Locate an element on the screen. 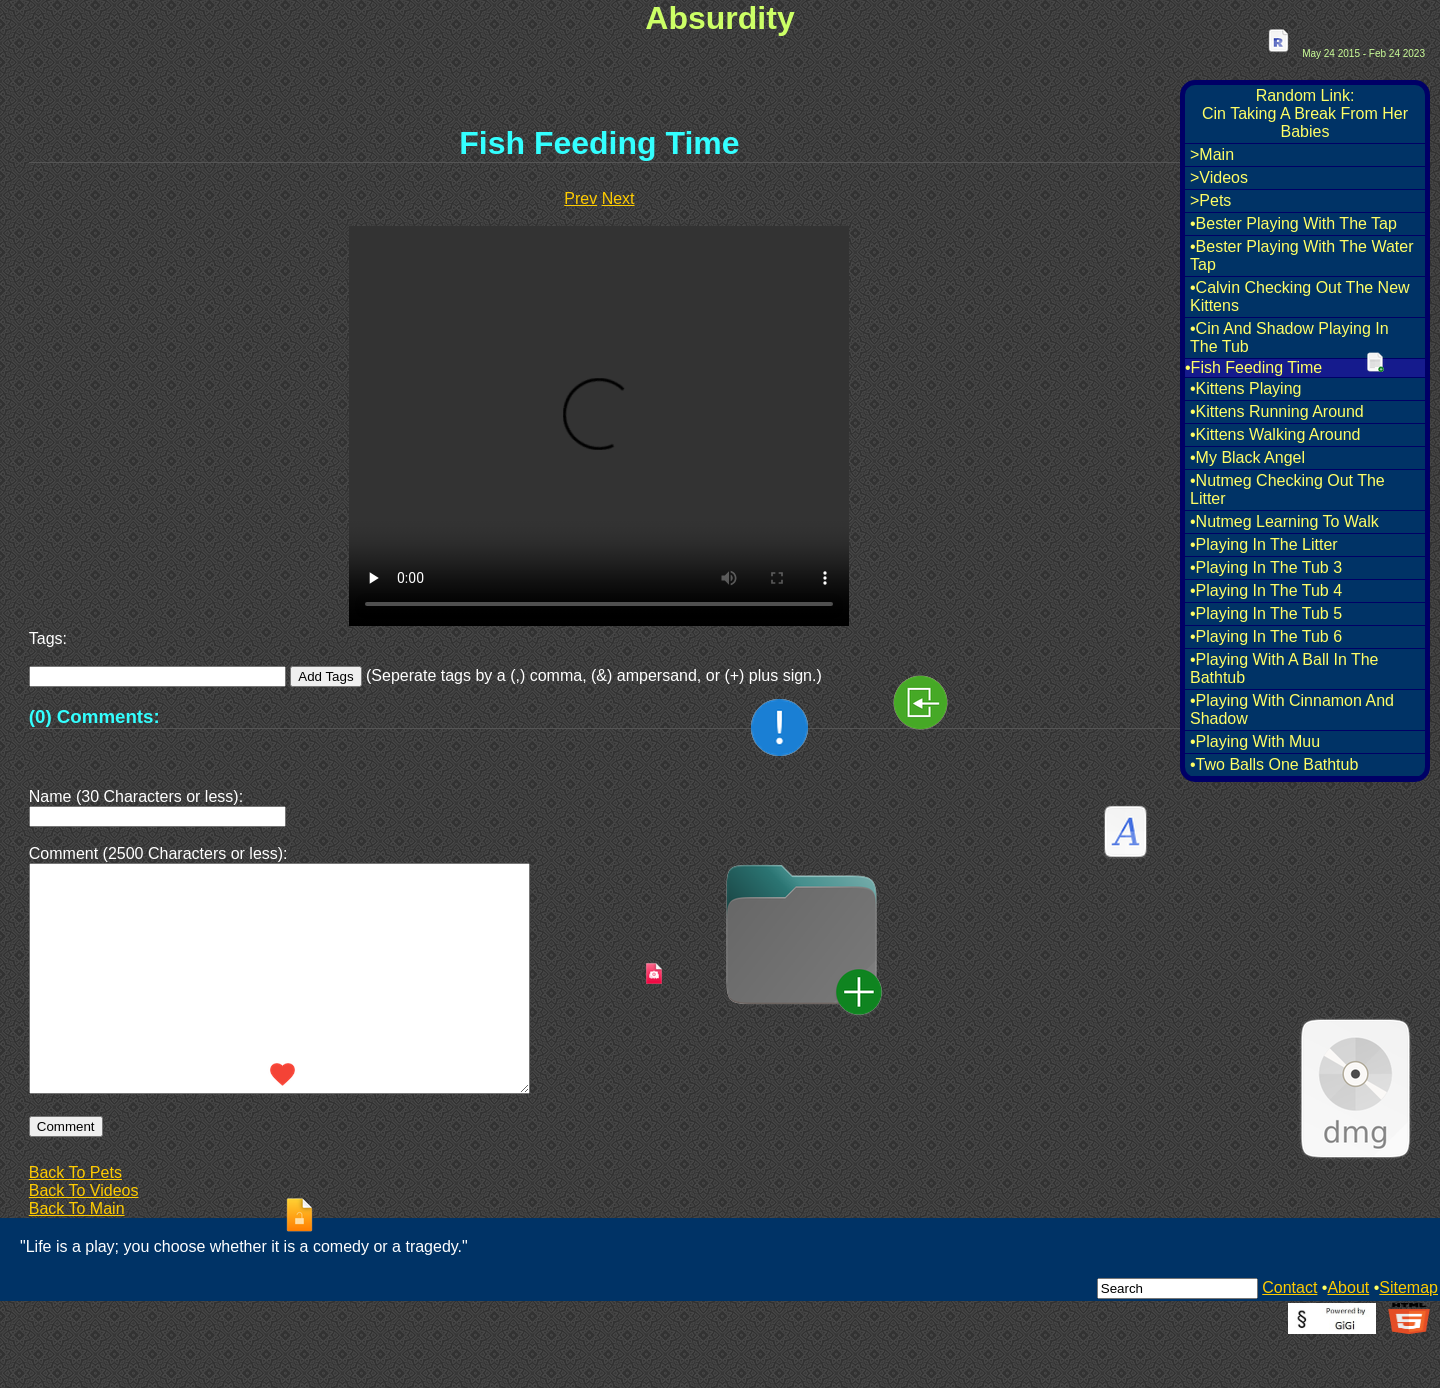 Image resolution: width=1440 pixels, height=1388 pixels. mark email as important is located at coordinates (779, 727).